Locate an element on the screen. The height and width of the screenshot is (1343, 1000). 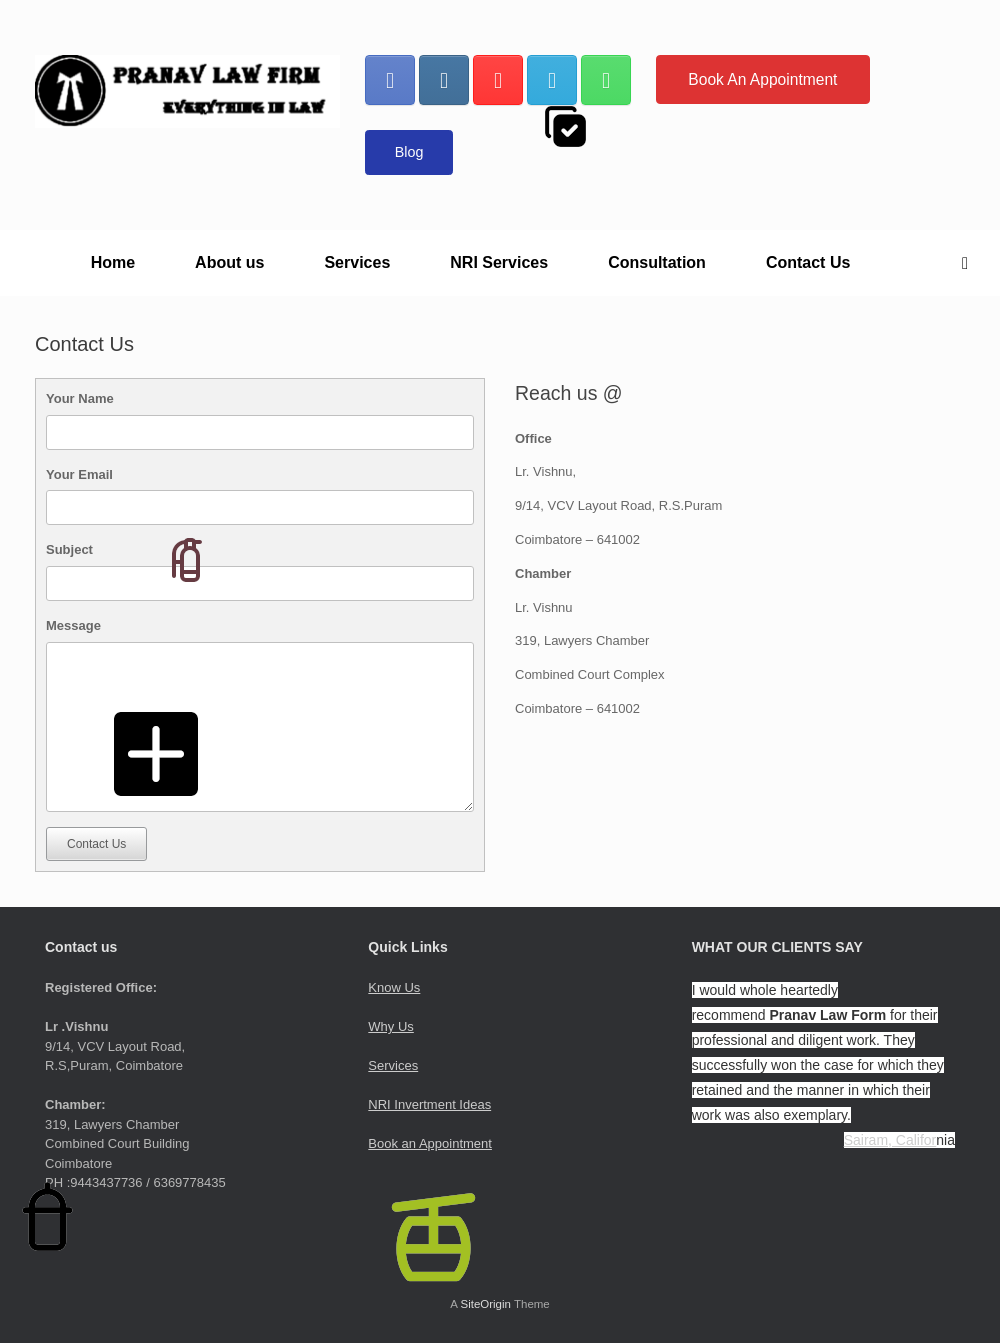
access ski lift or cable car information is located at coordinates (433, 1239).